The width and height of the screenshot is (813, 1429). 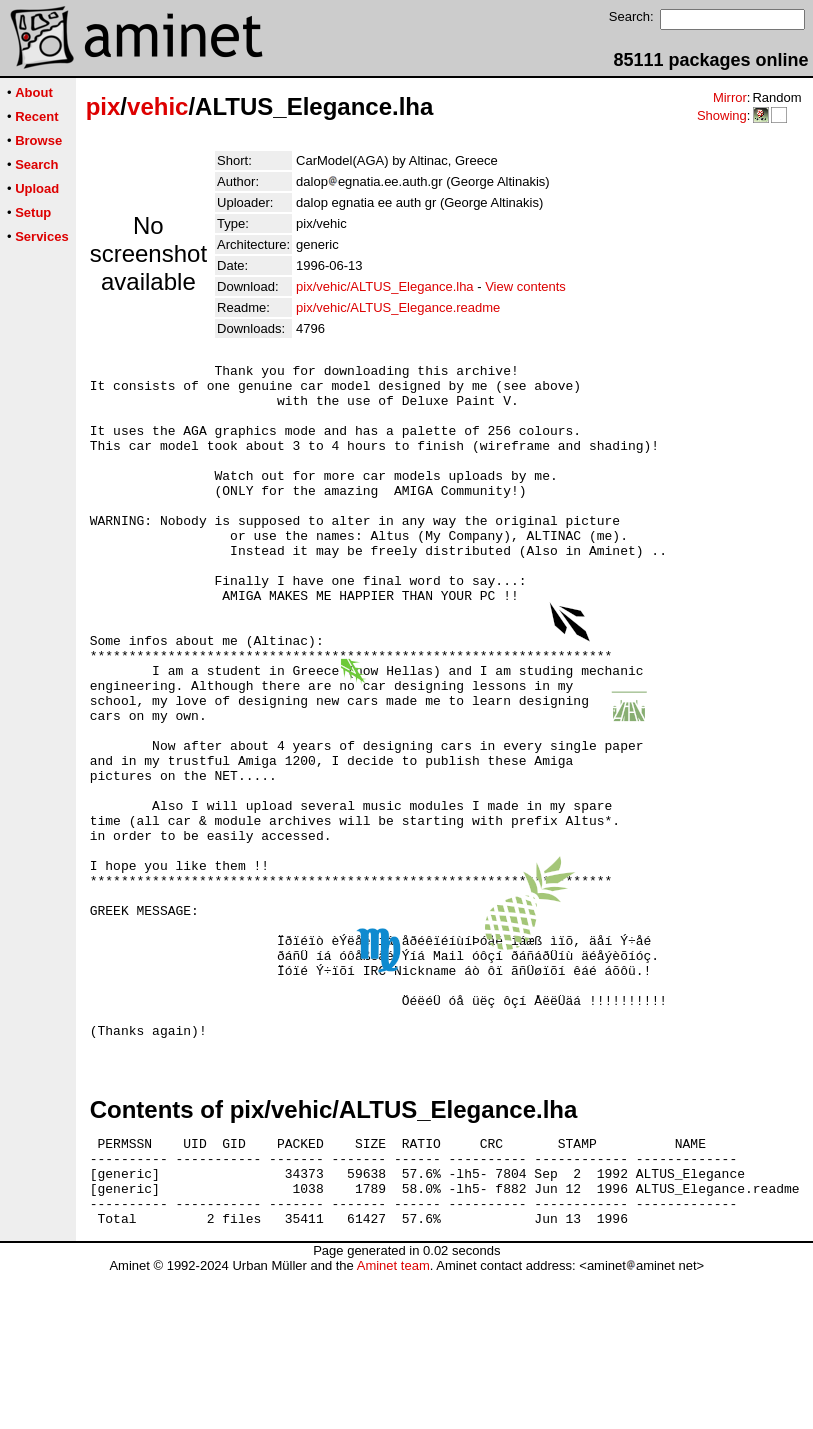 What do you see at coordinates (569, 621) in the screenshot?
I see `collect or earn gems in a game` at bounding box center [569, 621].